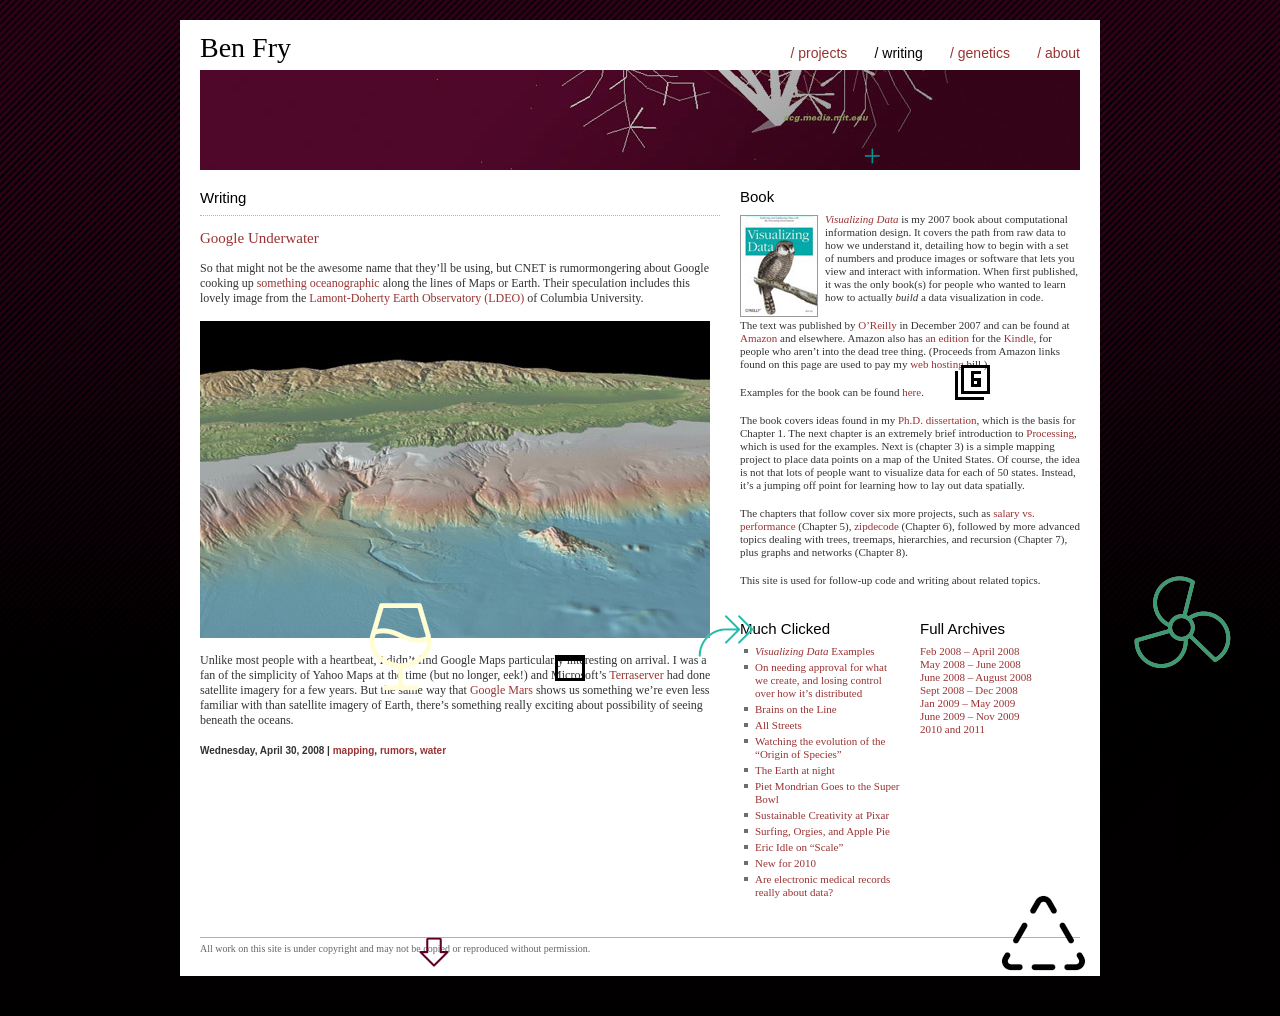 This screenshot has height=1016, width=1280. I want to click on indicates a draft or incomplete state, so click(1043, 934).